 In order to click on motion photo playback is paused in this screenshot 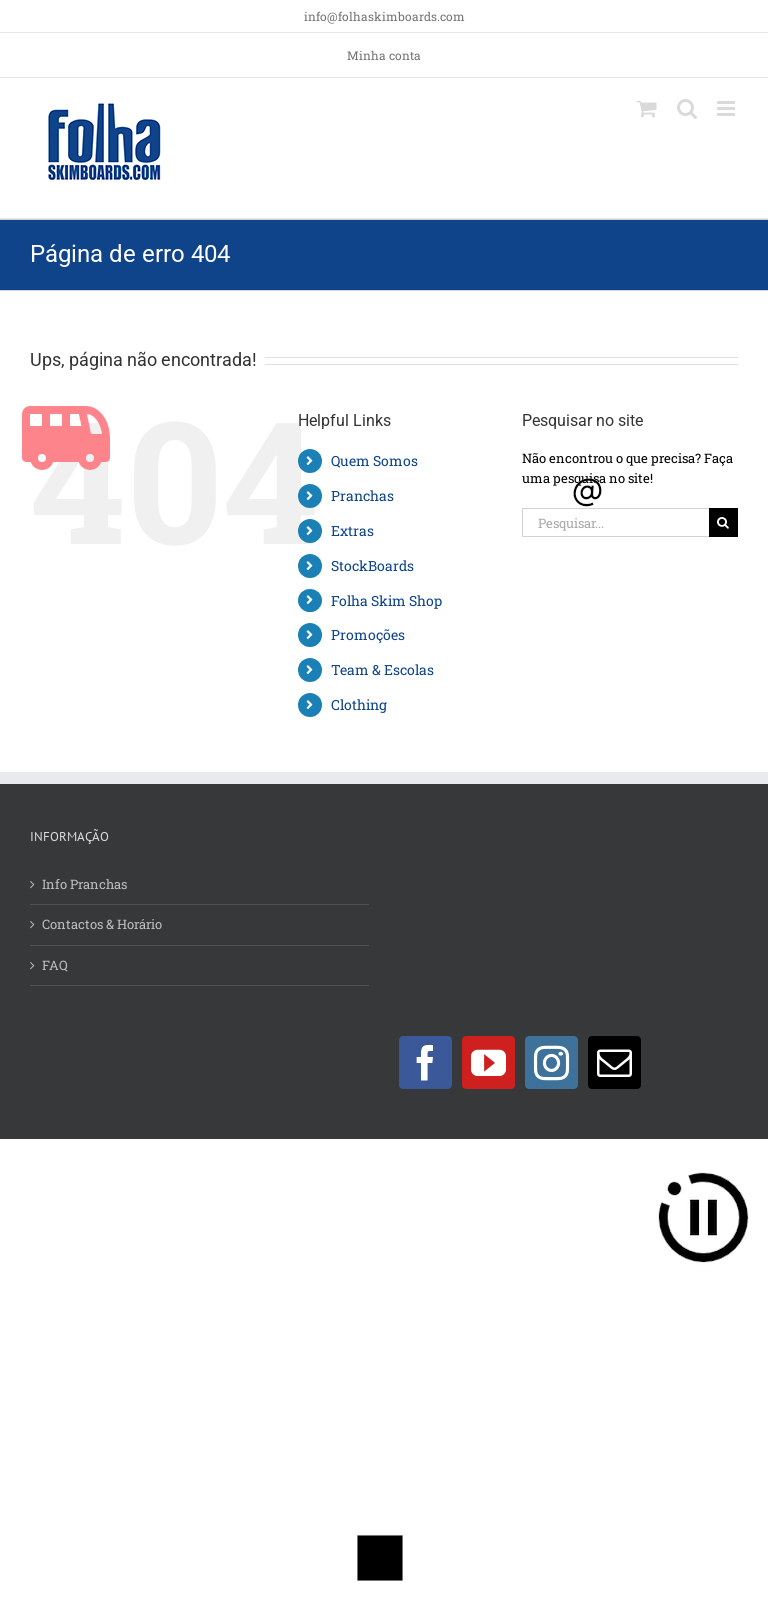, I will do `click(703, 1217)`.